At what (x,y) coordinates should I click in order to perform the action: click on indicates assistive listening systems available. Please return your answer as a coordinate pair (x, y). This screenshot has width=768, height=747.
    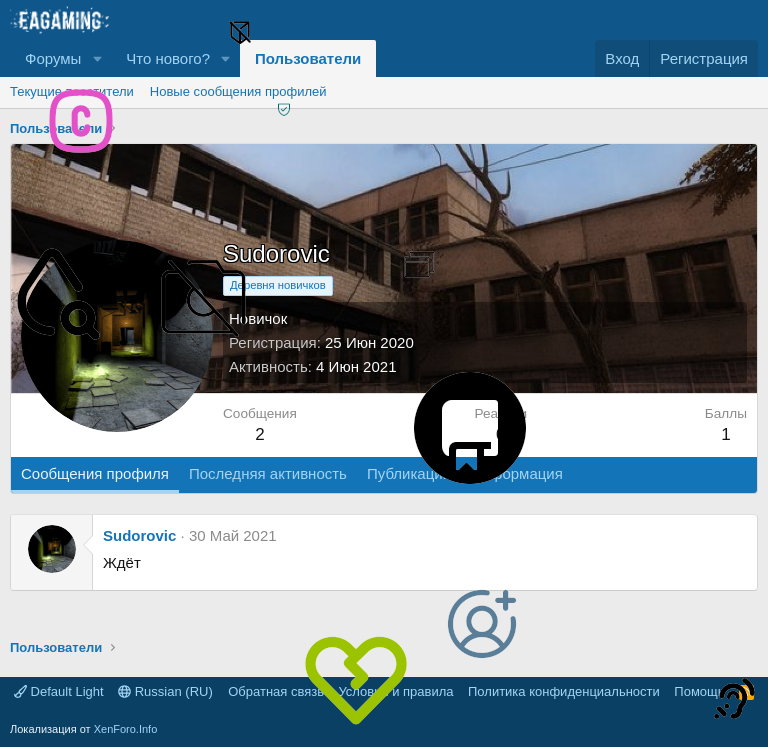
    Looking at the image, I should click on (734, 698).